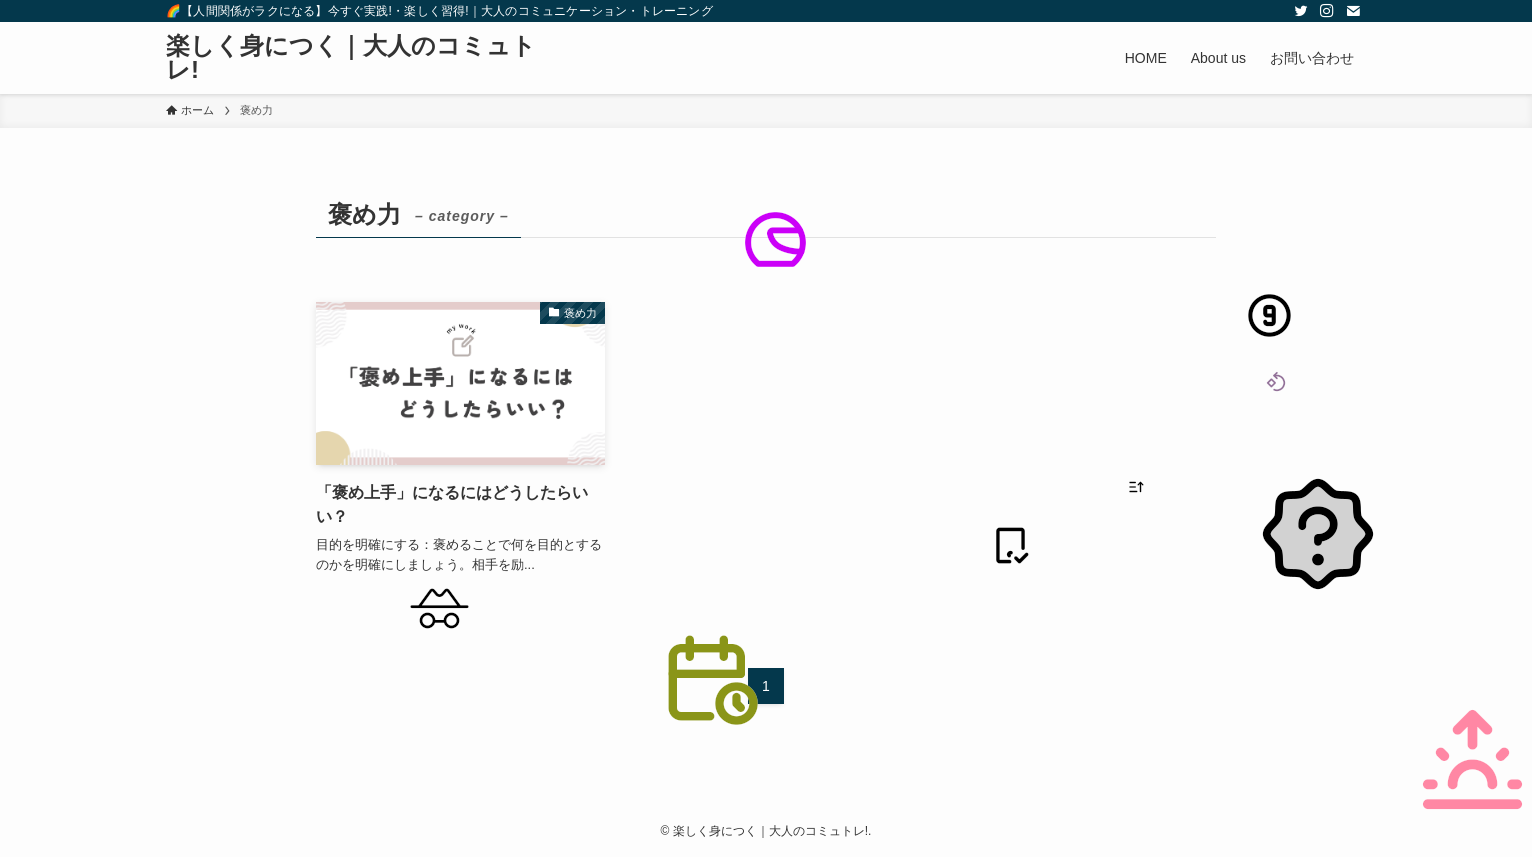 This screenshot has width=1532, height=857. I want to click on sunrise alarm or wake-up time indicator, so click(1472, 759).